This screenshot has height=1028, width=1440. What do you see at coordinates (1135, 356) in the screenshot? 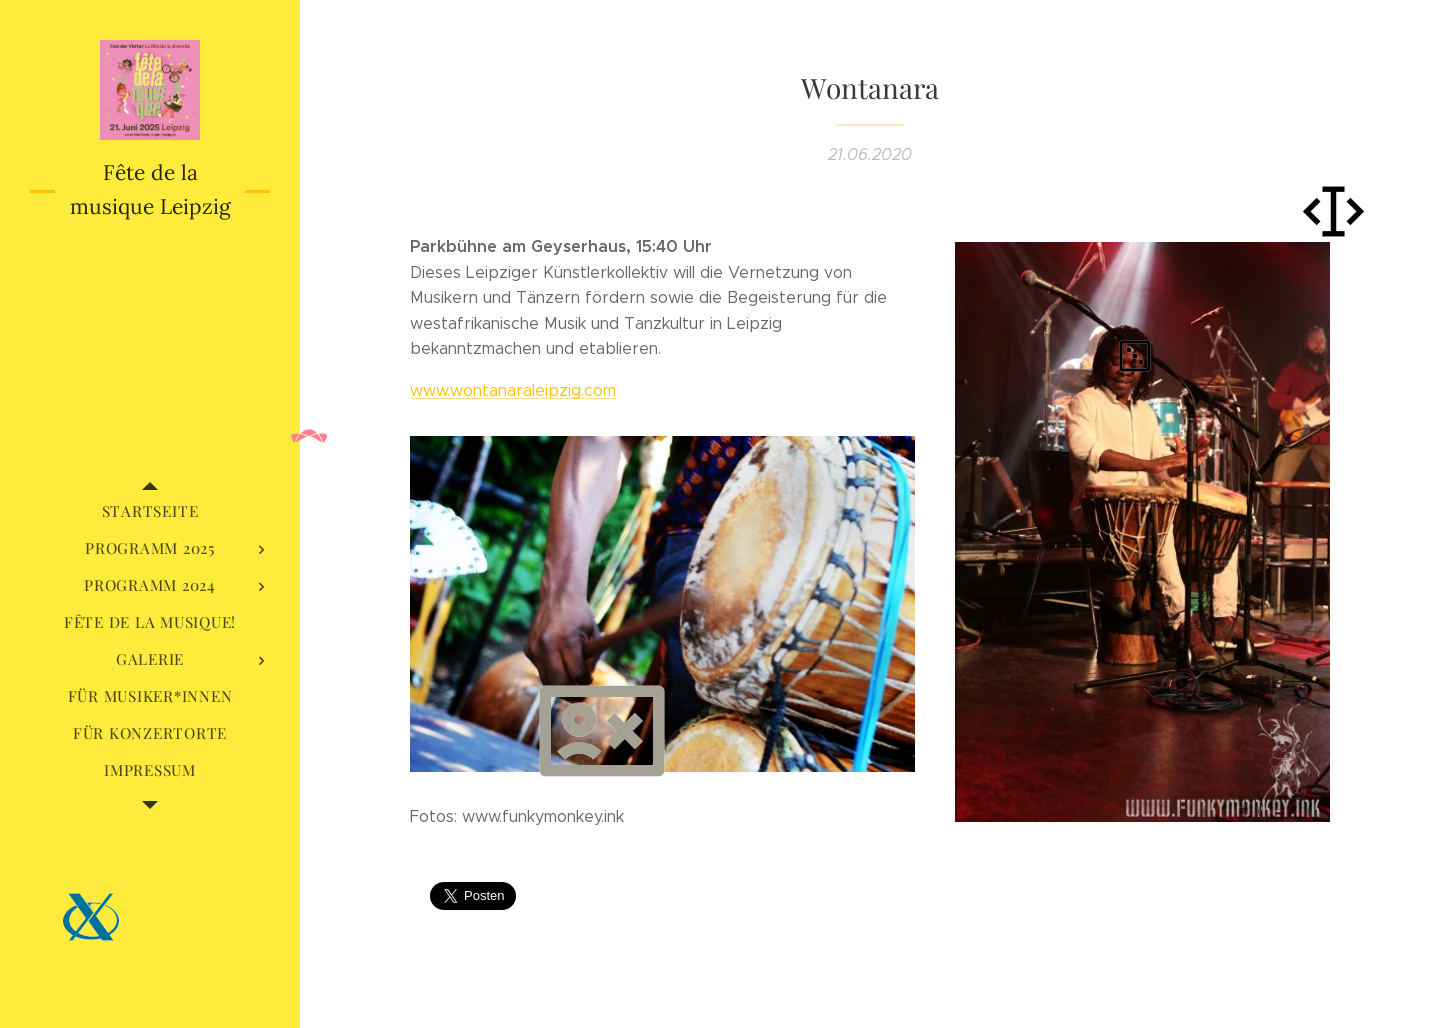
I see `indicates a dice roll result of three` at bounding box center [1135, 356].